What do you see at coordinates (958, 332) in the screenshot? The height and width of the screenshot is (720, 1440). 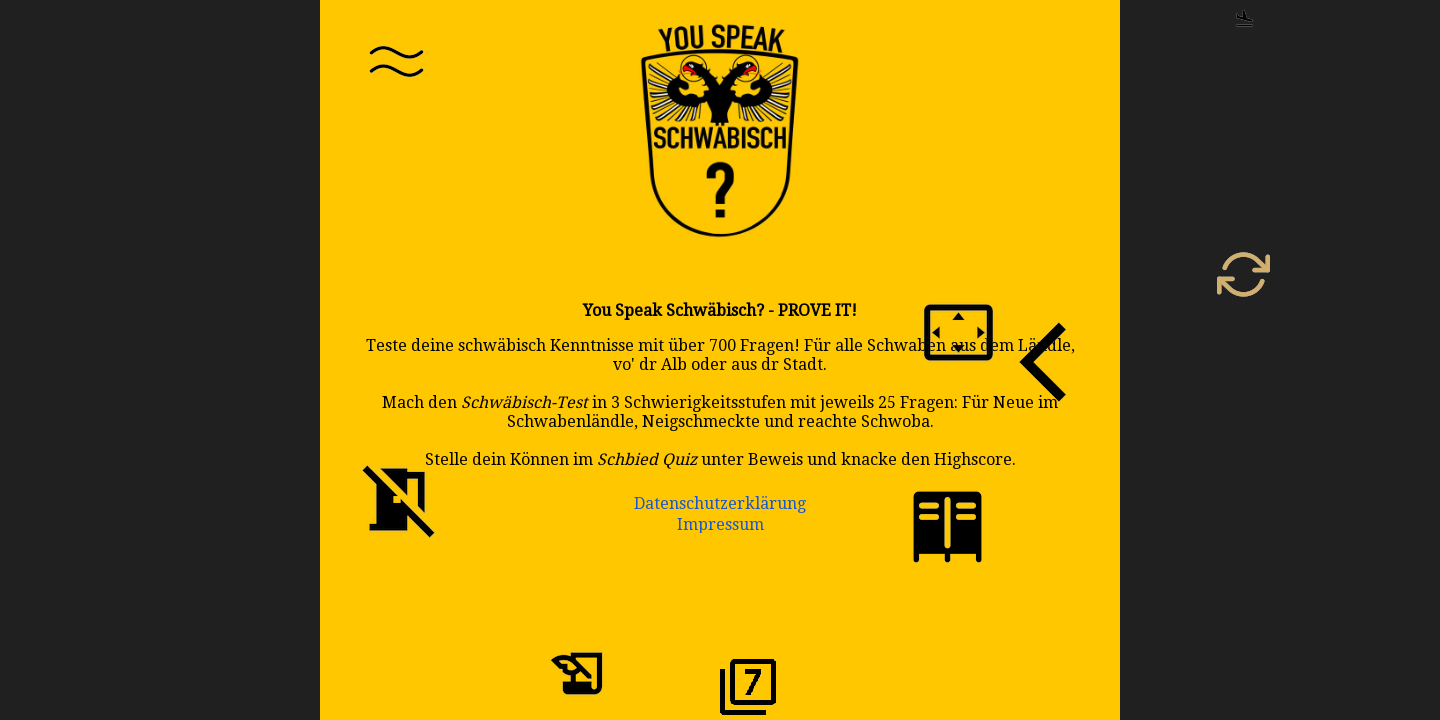 I see `adjust display overscan settings` at bounding box center [958, 332].